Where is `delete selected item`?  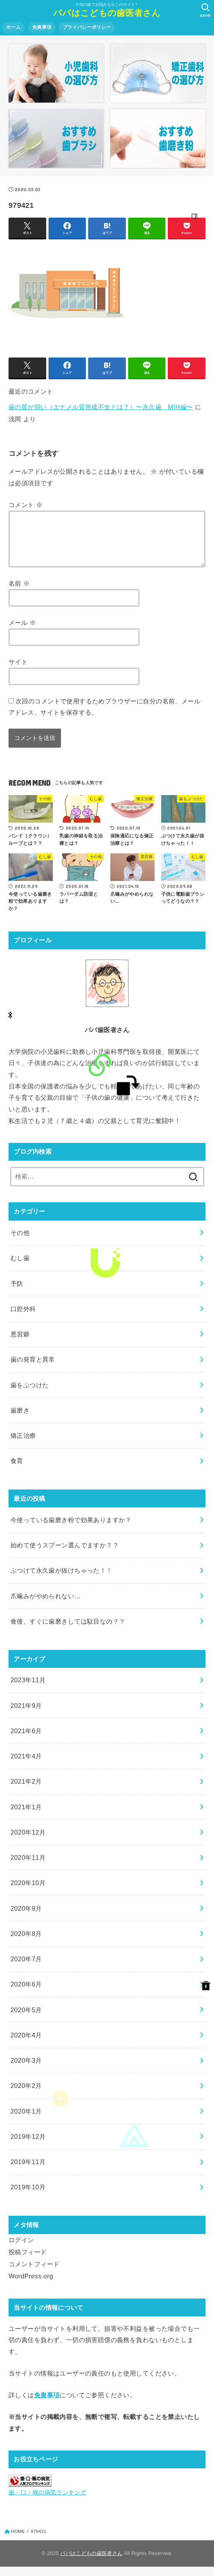 delete selected item is located at coordinates (206, 1986).